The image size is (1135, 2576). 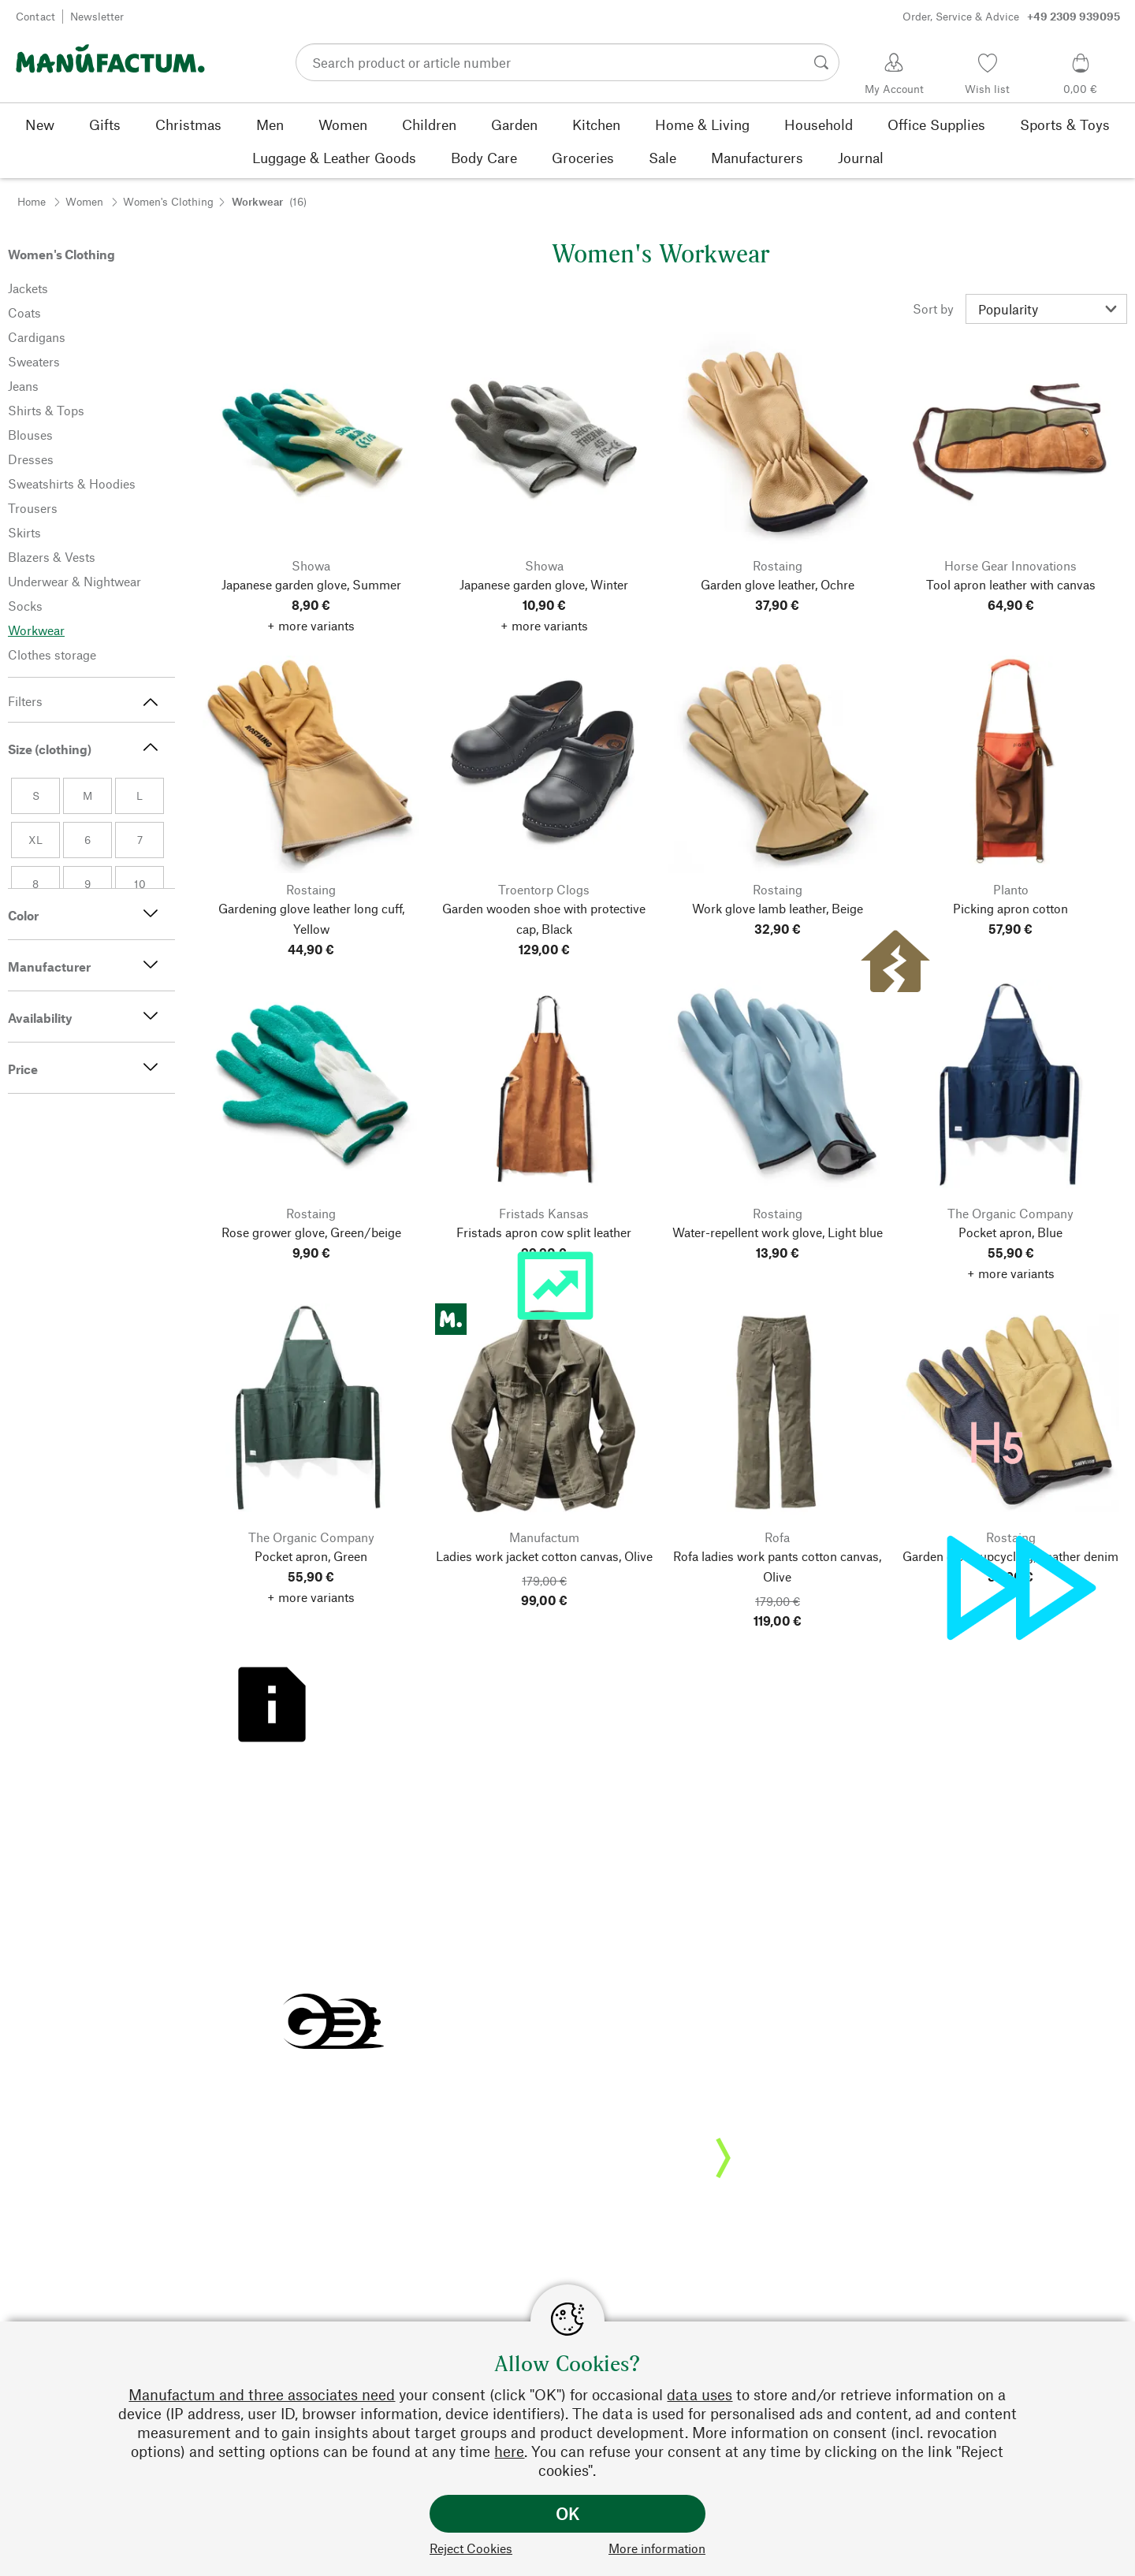 I want to click on fast forward or skip ahead in media playback, so click(x=1016, y=1588).